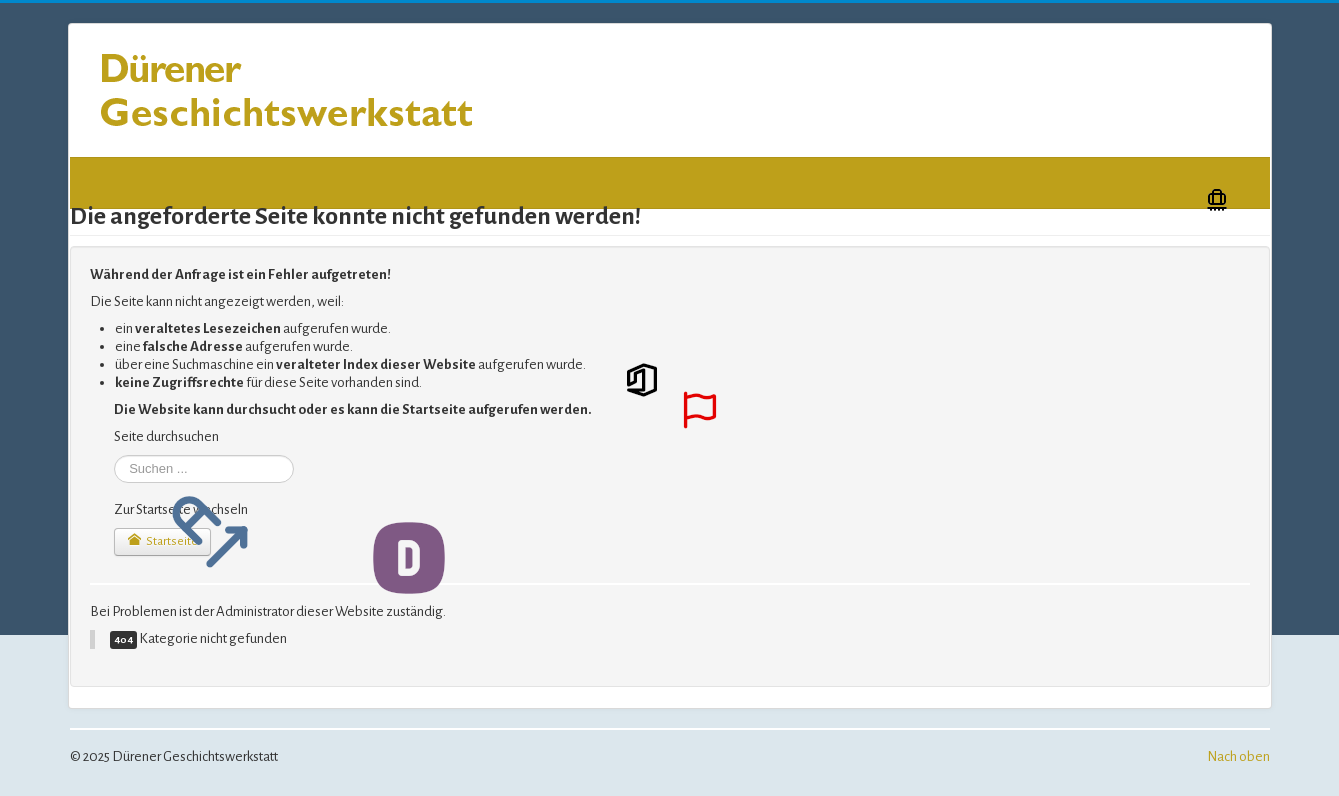  Describe the element at coordinates (210, 530) in the screenshot. I see `change text orientation or direction` at that location.